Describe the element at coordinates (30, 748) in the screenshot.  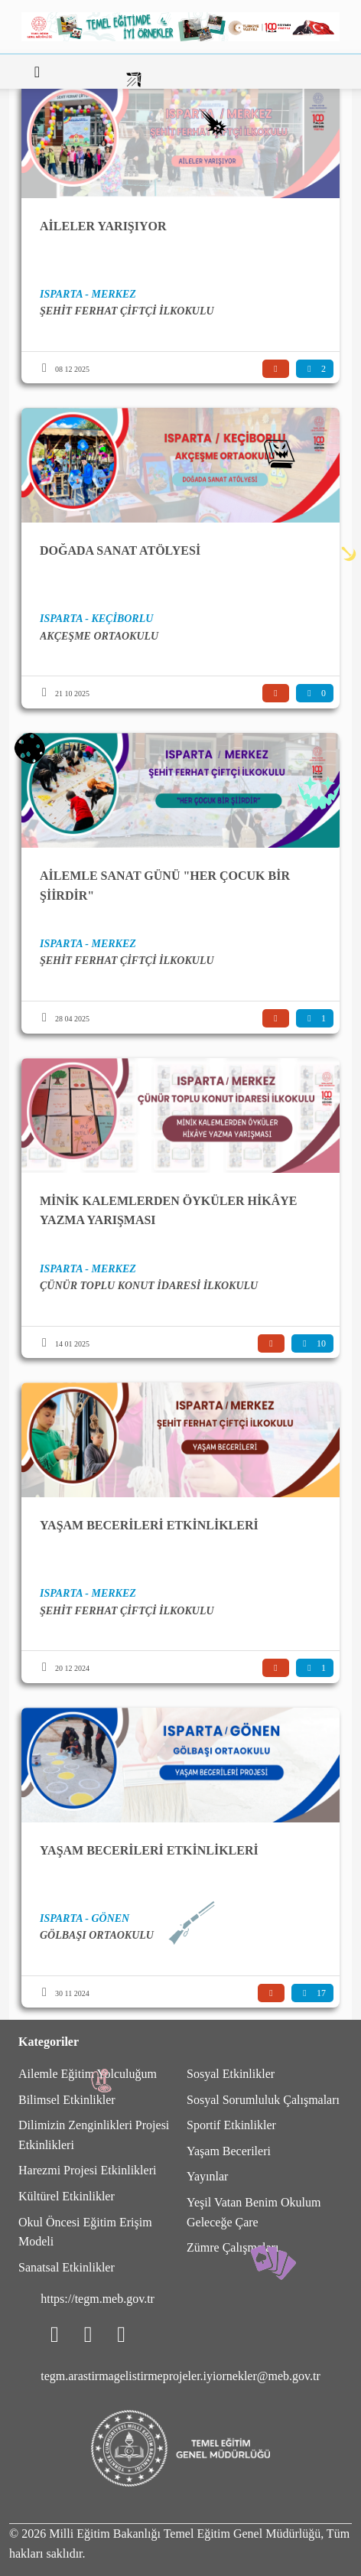
I see `accept or manage cookie preferences` at that location.